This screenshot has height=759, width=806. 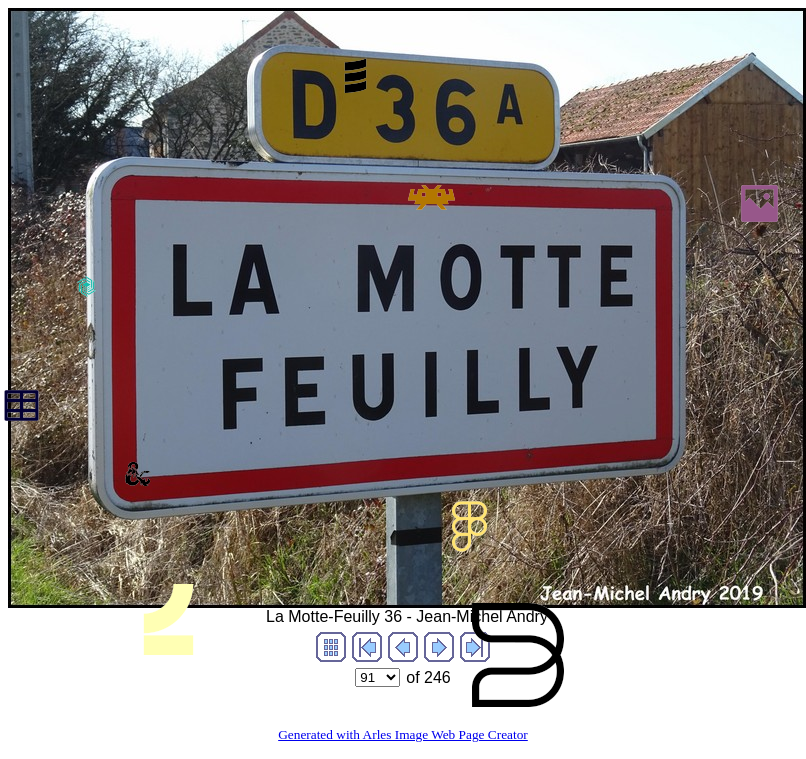 I want to click on embark studios logo, so click(x=168, y=619).